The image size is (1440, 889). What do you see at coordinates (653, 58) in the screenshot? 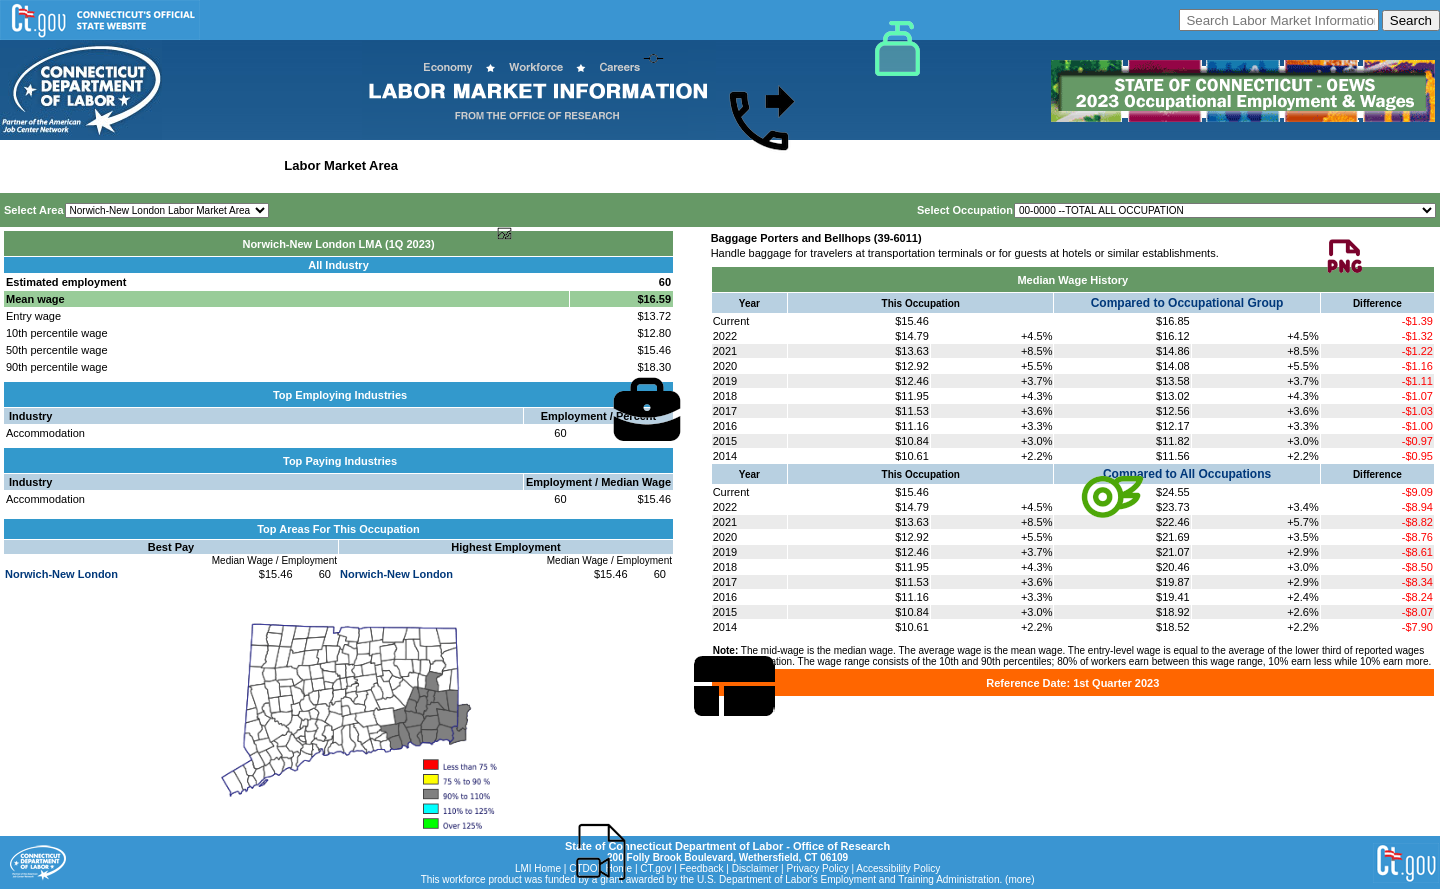
I see `view commit history` at bounding box center [653, 58].